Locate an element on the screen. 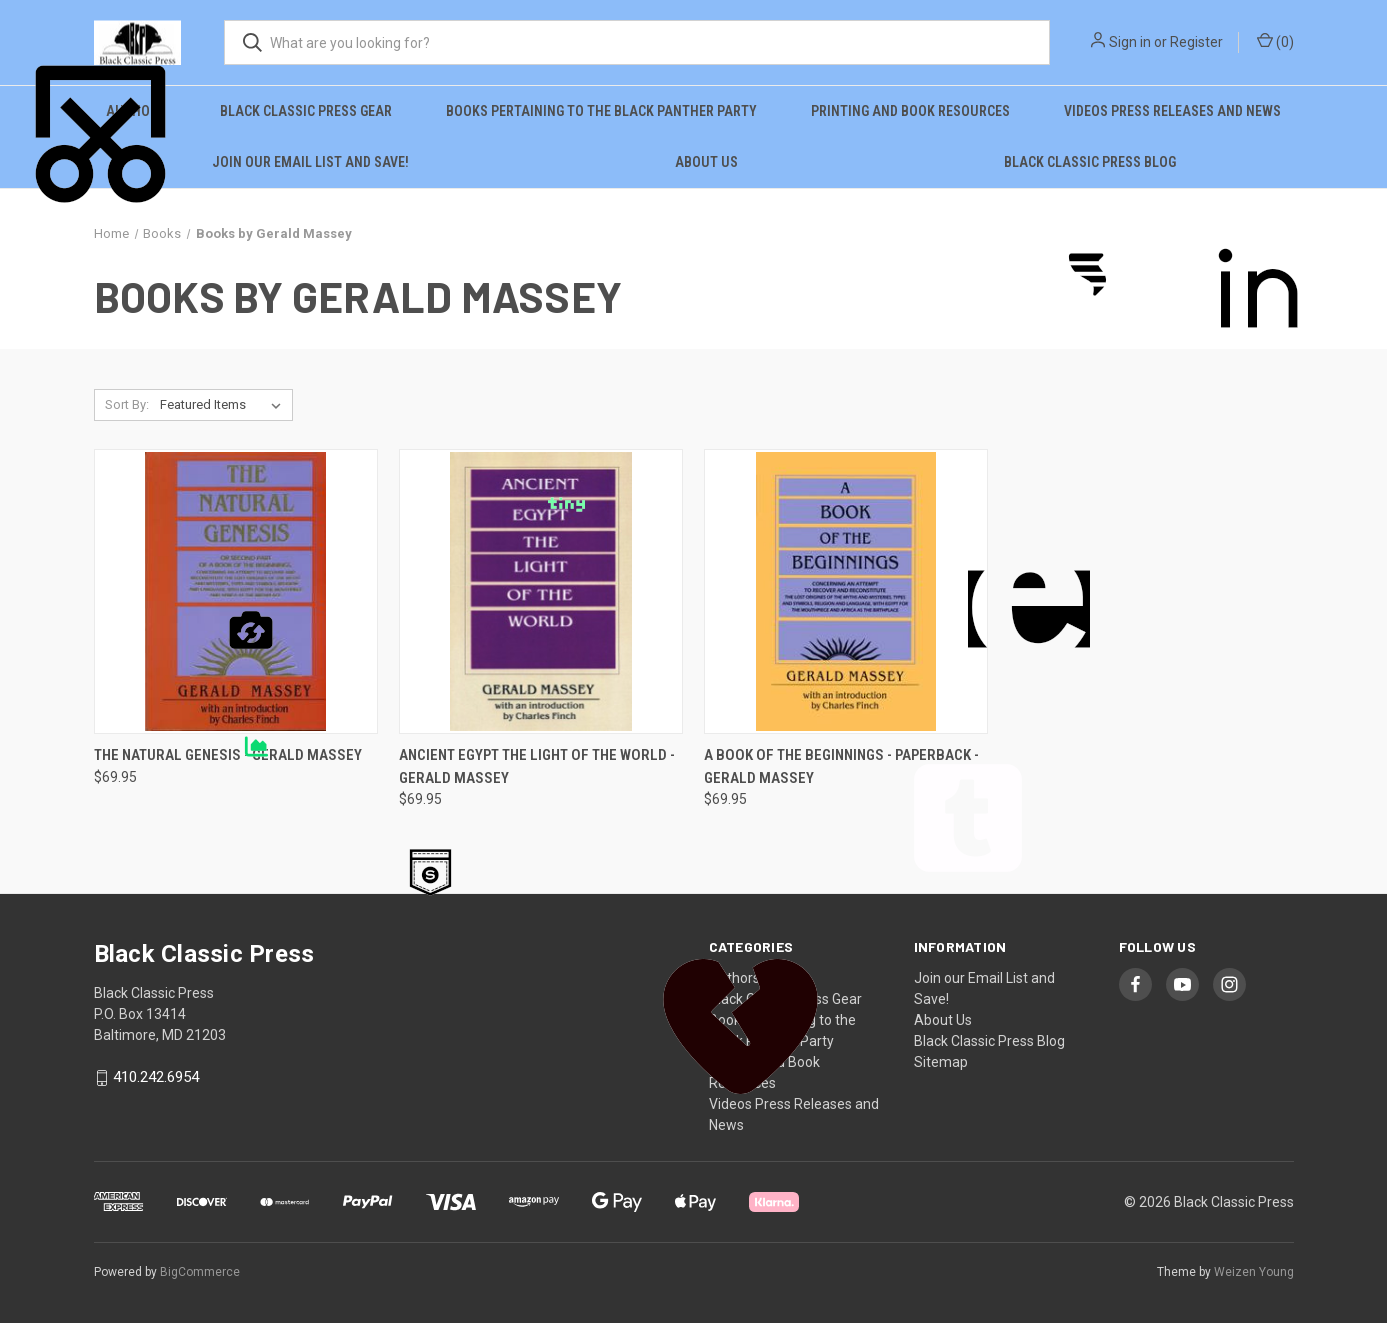  connect with LinkedIn is located at coordinates (1257, 287).